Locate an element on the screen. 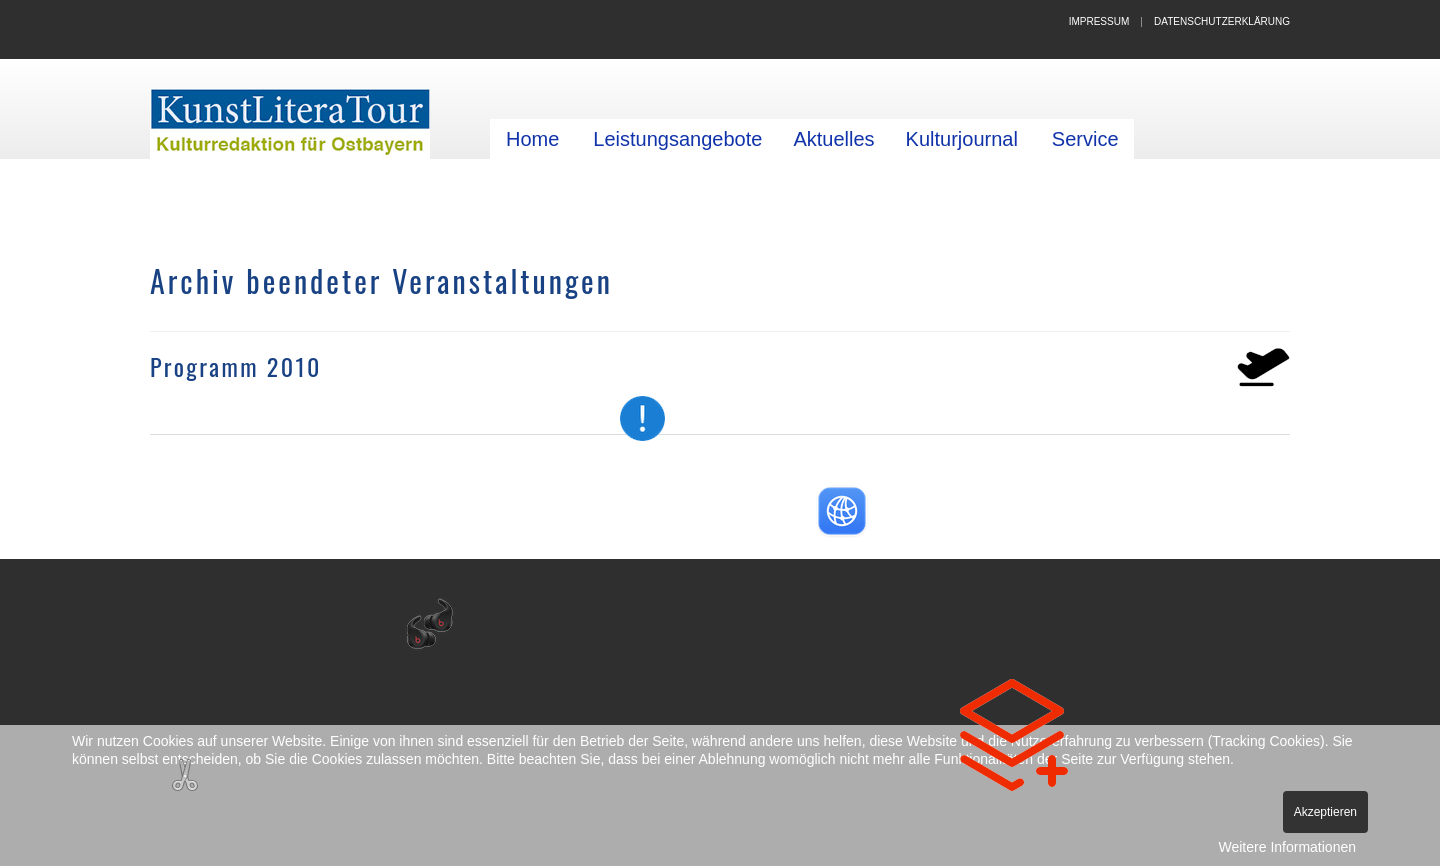  mark email as important is located at coordinates (642, 418).